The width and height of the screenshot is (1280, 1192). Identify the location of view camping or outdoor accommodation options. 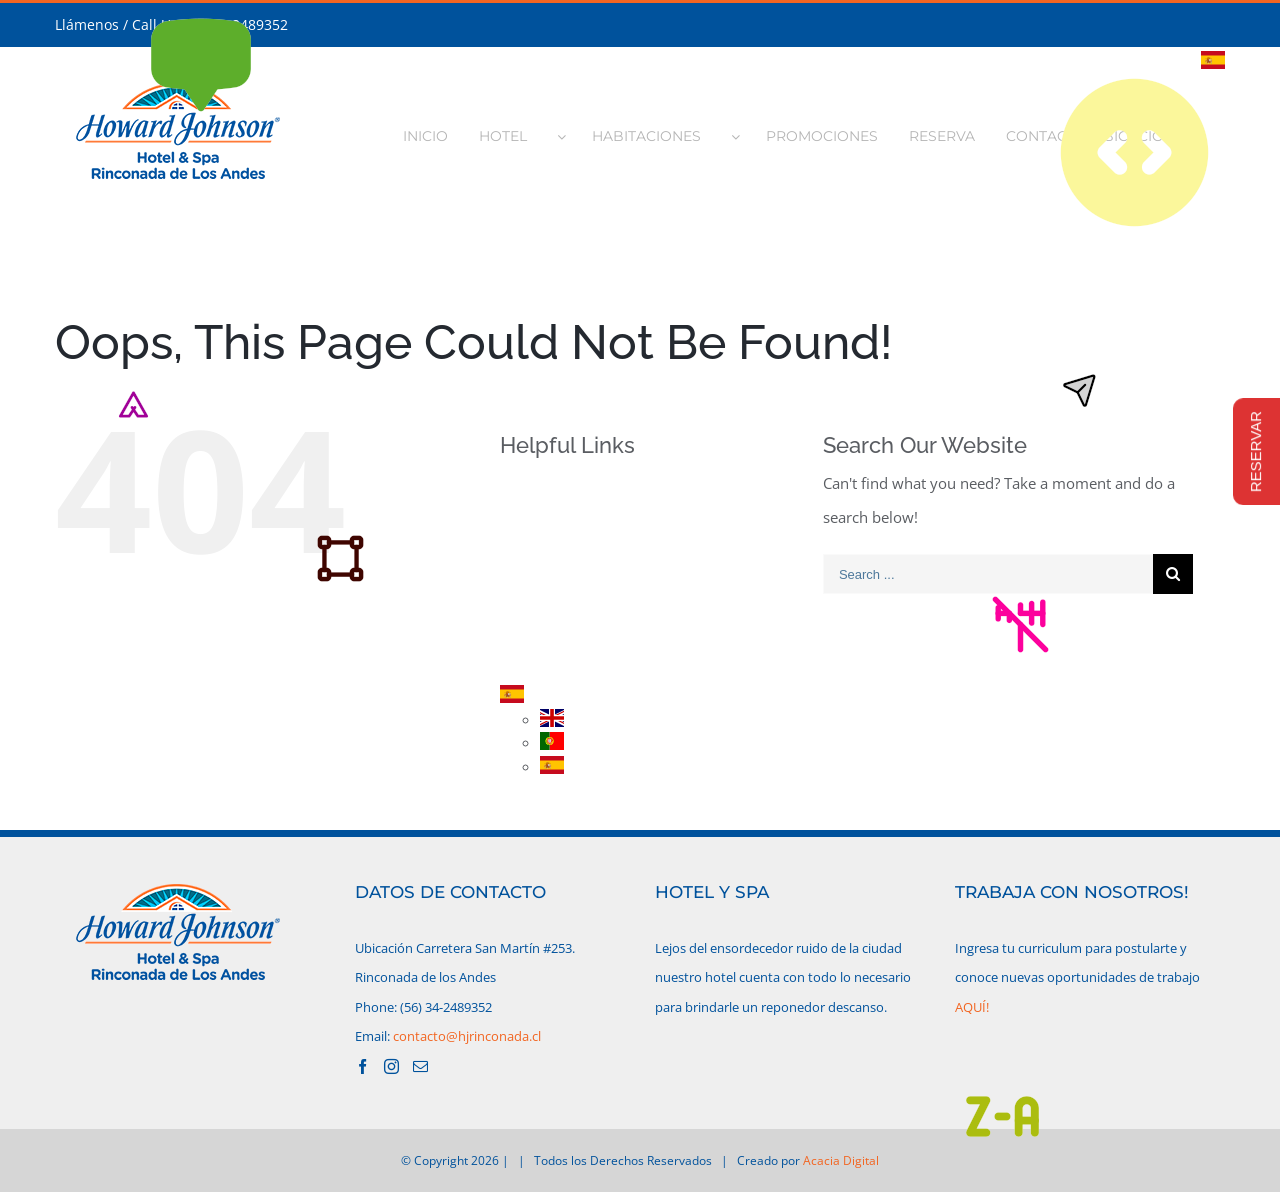
(133, 404).